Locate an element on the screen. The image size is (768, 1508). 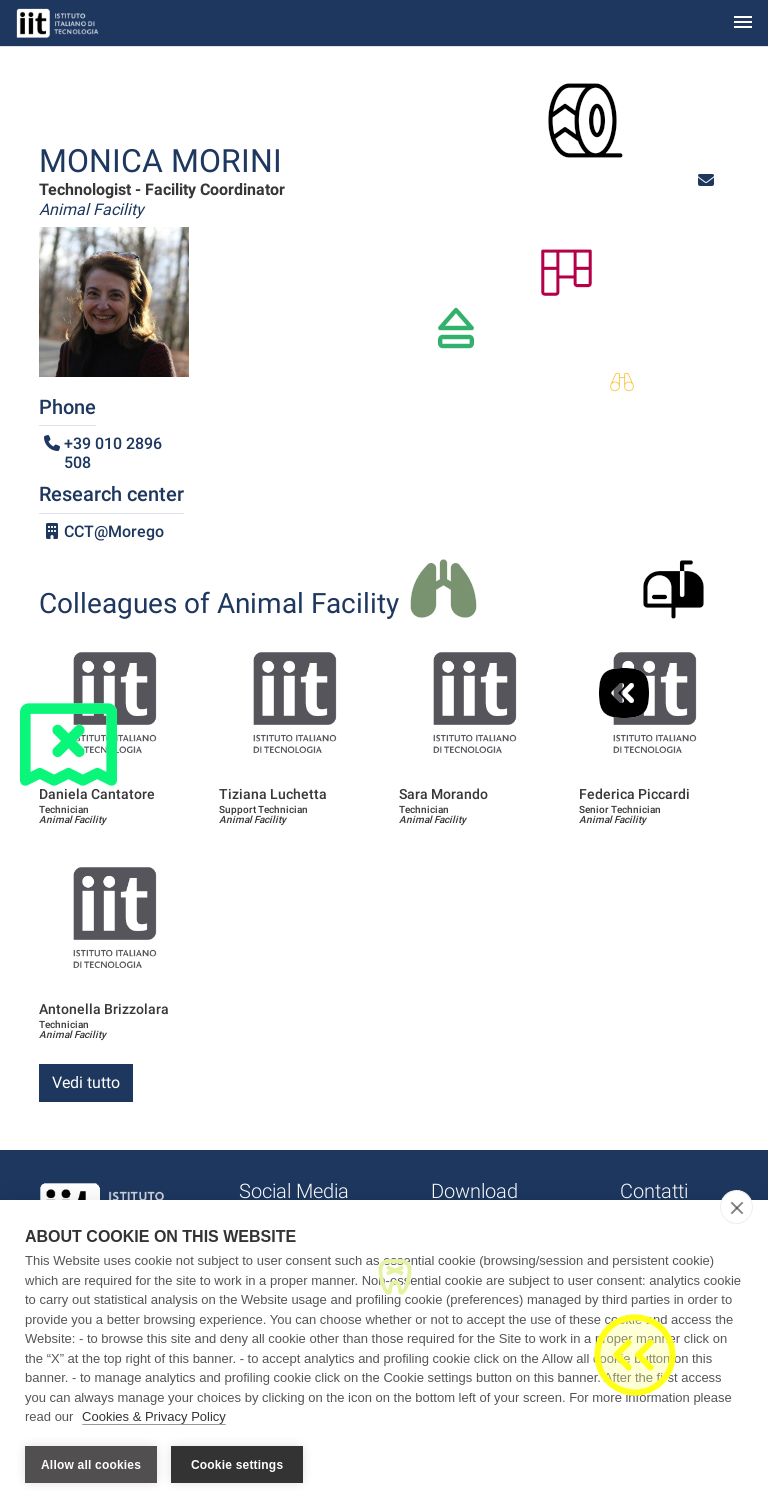
search or explore content is located at coordinates (622, 382).